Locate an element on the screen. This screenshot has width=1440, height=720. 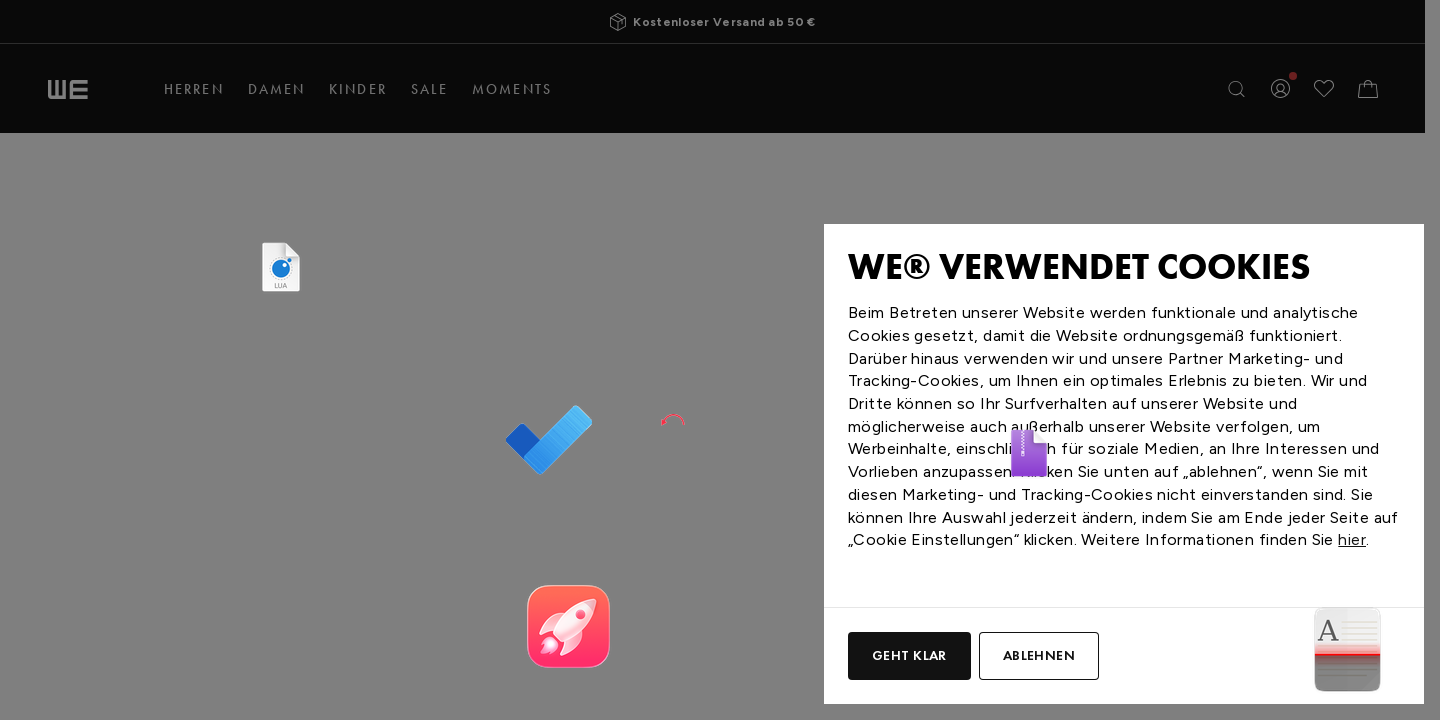
open the games app is located at coordinates (568, 626).